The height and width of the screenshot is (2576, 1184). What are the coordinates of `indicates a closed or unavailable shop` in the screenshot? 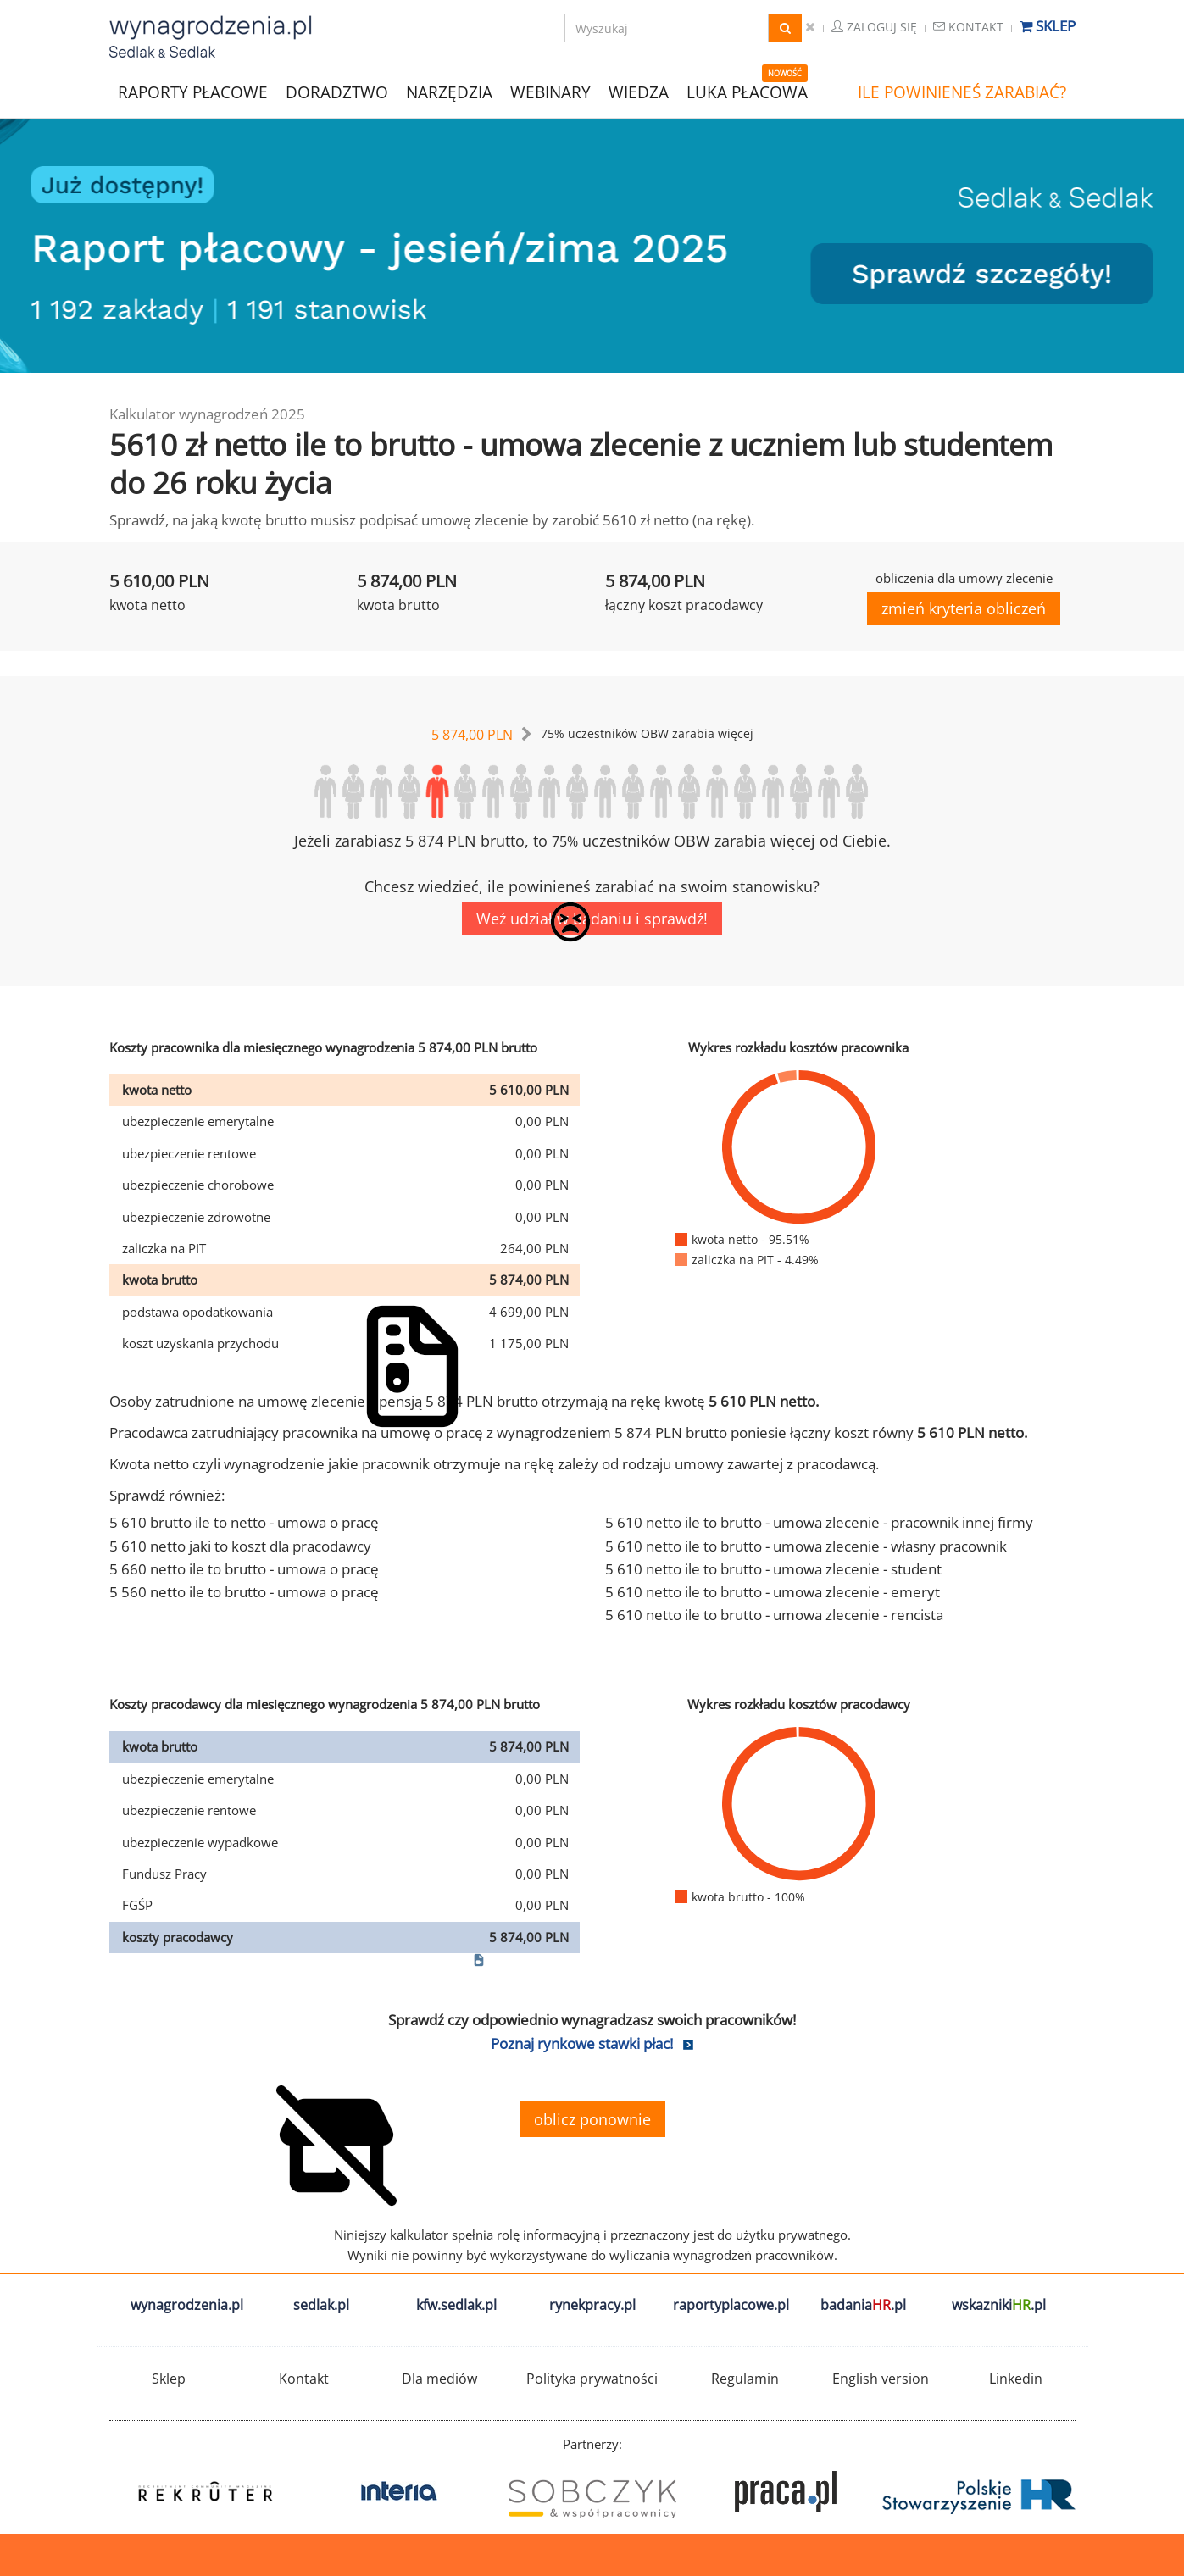 It's located at (336, 2146).